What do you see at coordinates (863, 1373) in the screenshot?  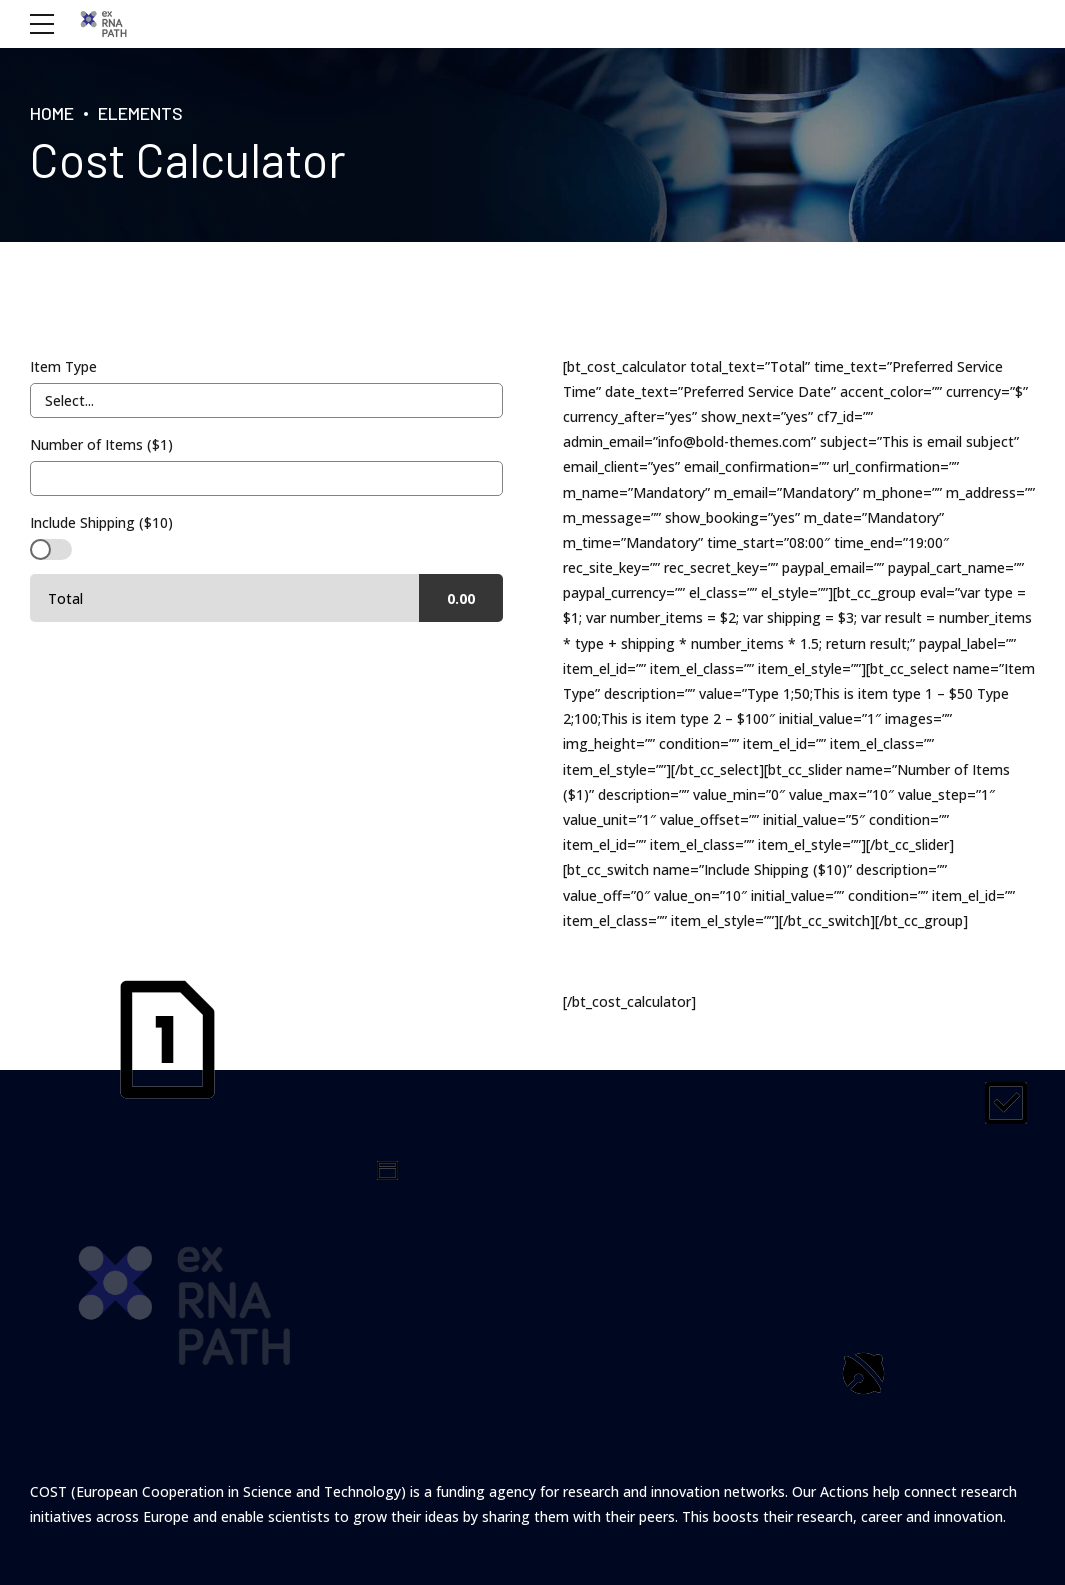 I see `view notifications` at bounding box center [863, 1373].